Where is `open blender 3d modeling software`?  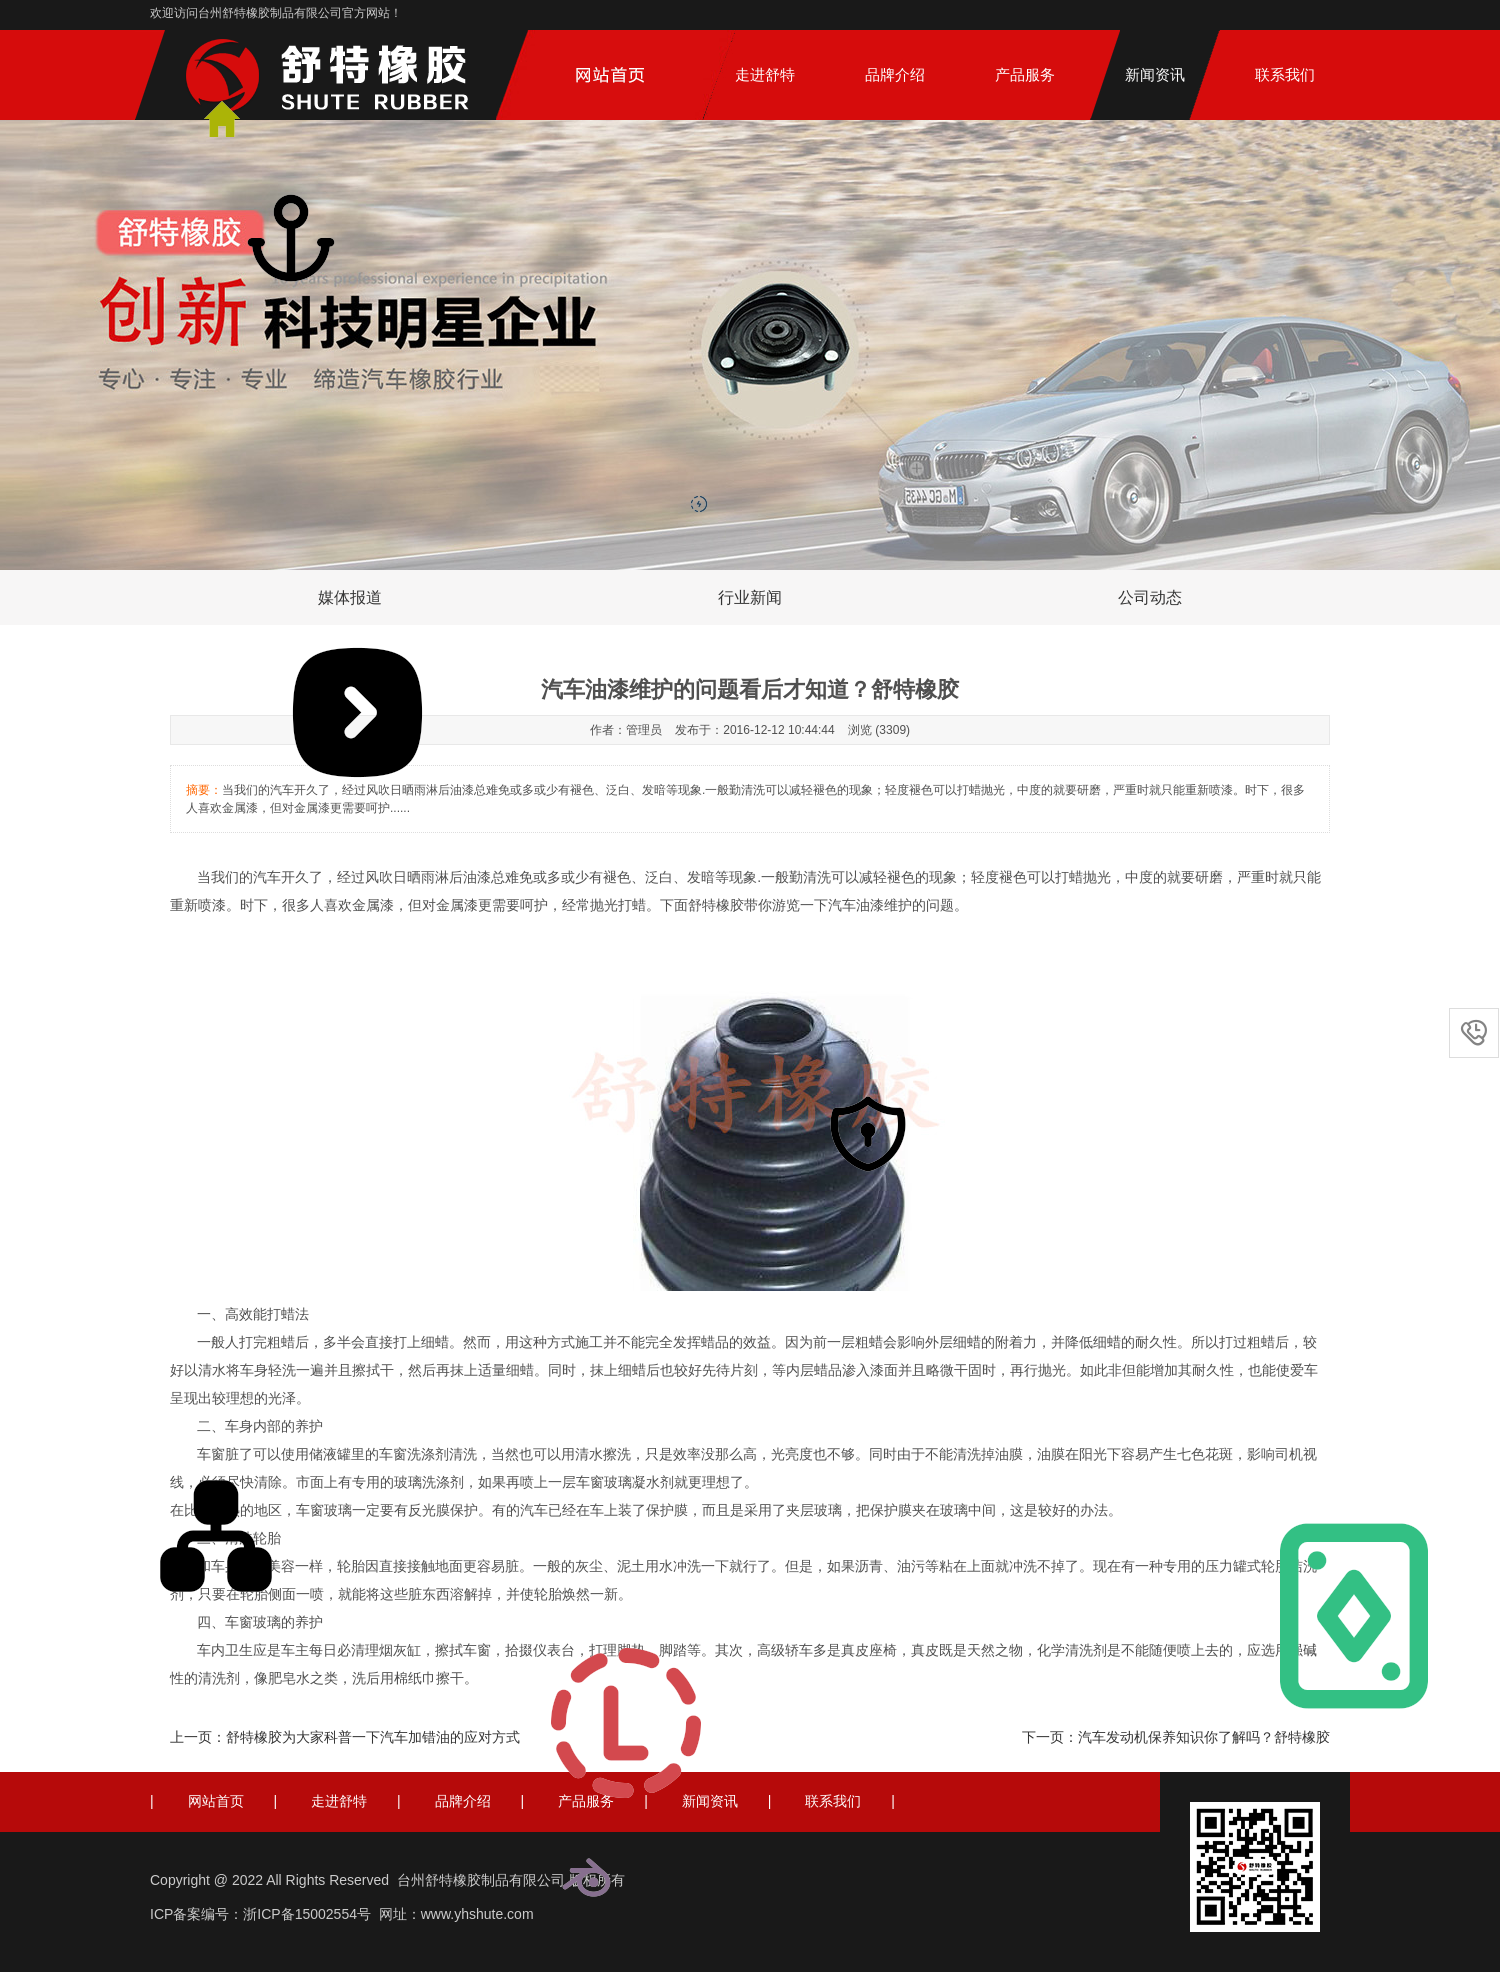 open blender 3d modeling software is located at coordinates (586, 1877).